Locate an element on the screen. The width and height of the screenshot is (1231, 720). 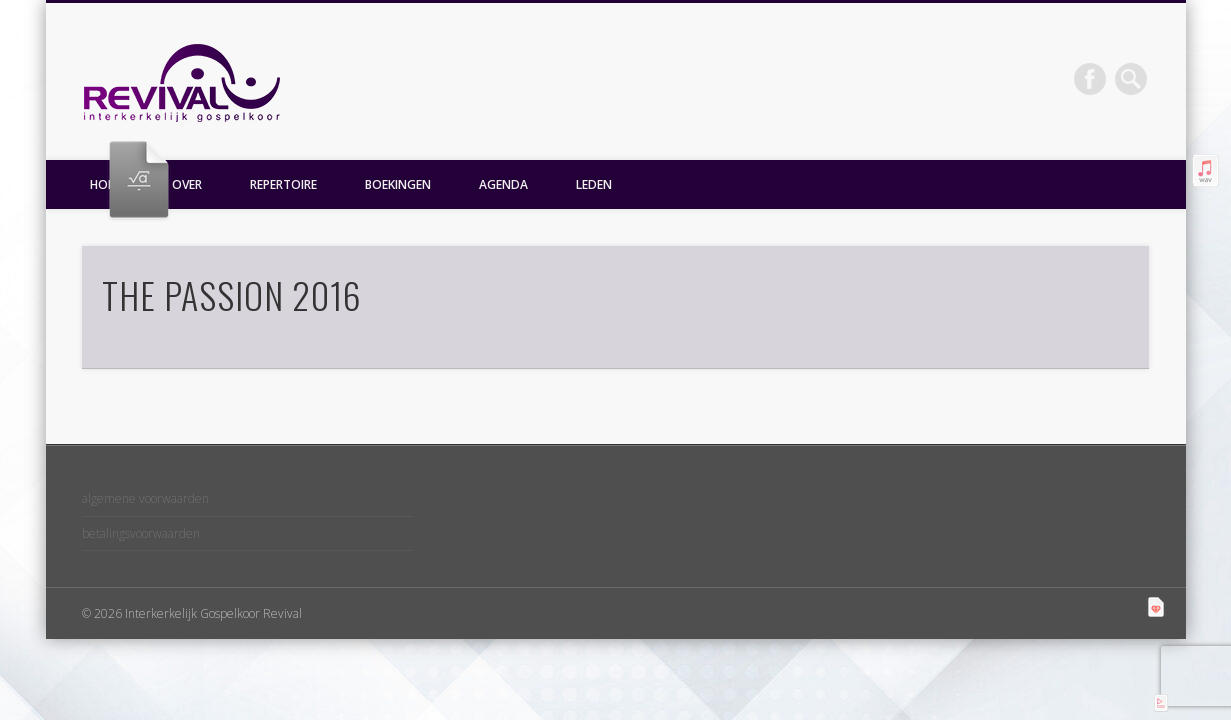
an audio file in wav format is located at coordinates (1205, 170).